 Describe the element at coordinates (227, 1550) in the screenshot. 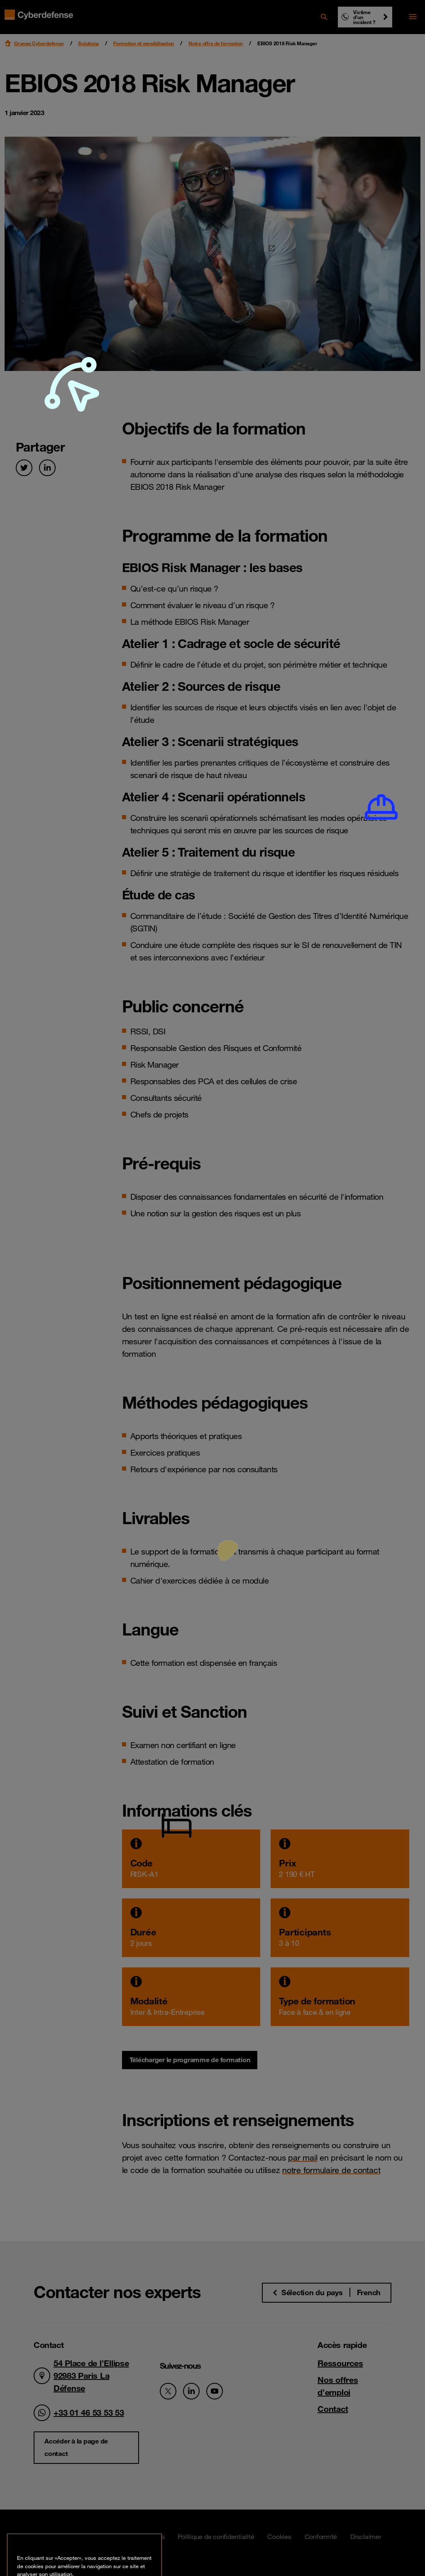

I see `browse asian cuisine or dumpling restaurants` at that location.